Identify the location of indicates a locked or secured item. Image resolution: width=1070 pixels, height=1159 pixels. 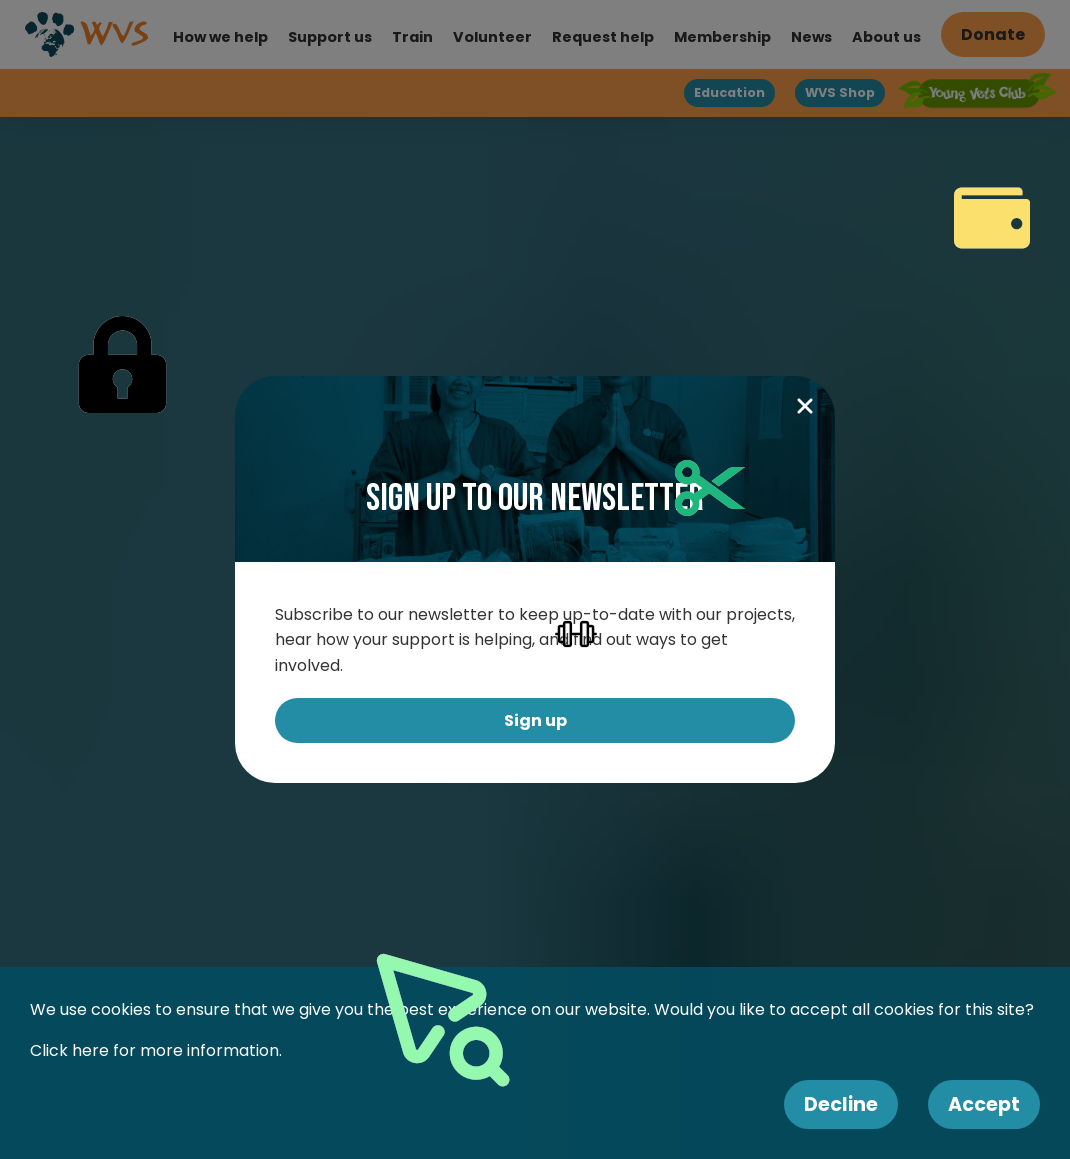
(122, 364).